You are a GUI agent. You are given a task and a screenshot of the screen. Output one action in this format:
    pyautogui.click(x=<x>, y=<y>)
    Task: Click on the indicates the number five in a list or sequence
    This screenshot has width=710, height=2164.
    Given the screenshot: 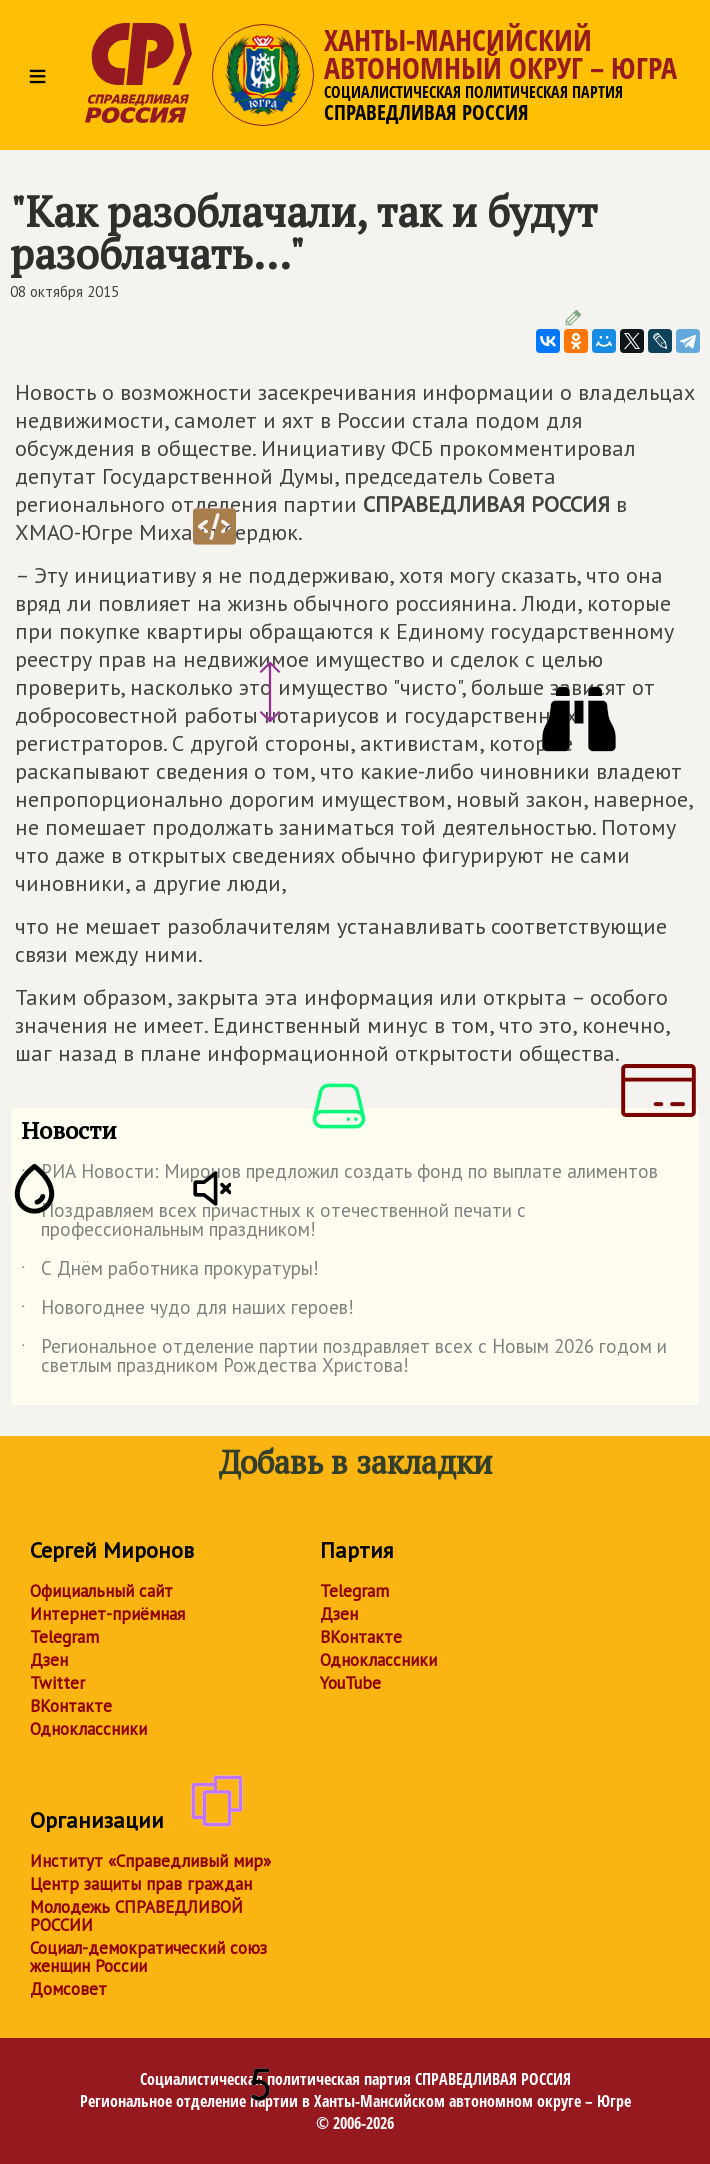 What is the action you would take?
    pyautogui.click(x=260, y=2084)
    